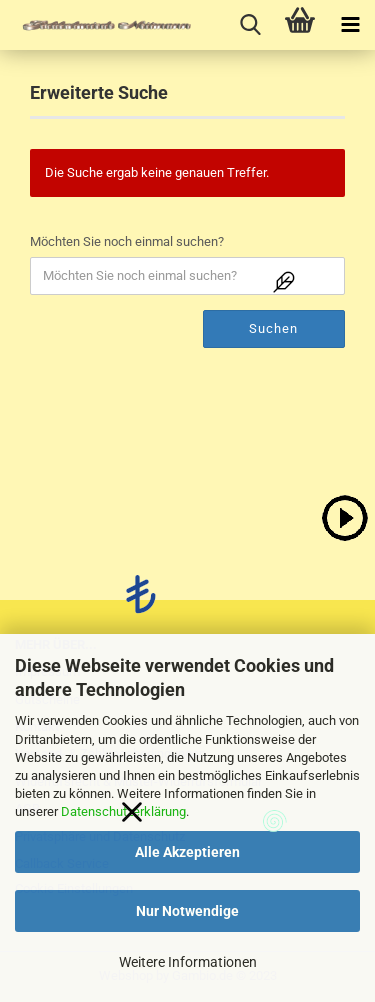 The image size is (375, 1002). I want to click on compose a new message or post, so click(283, 282).